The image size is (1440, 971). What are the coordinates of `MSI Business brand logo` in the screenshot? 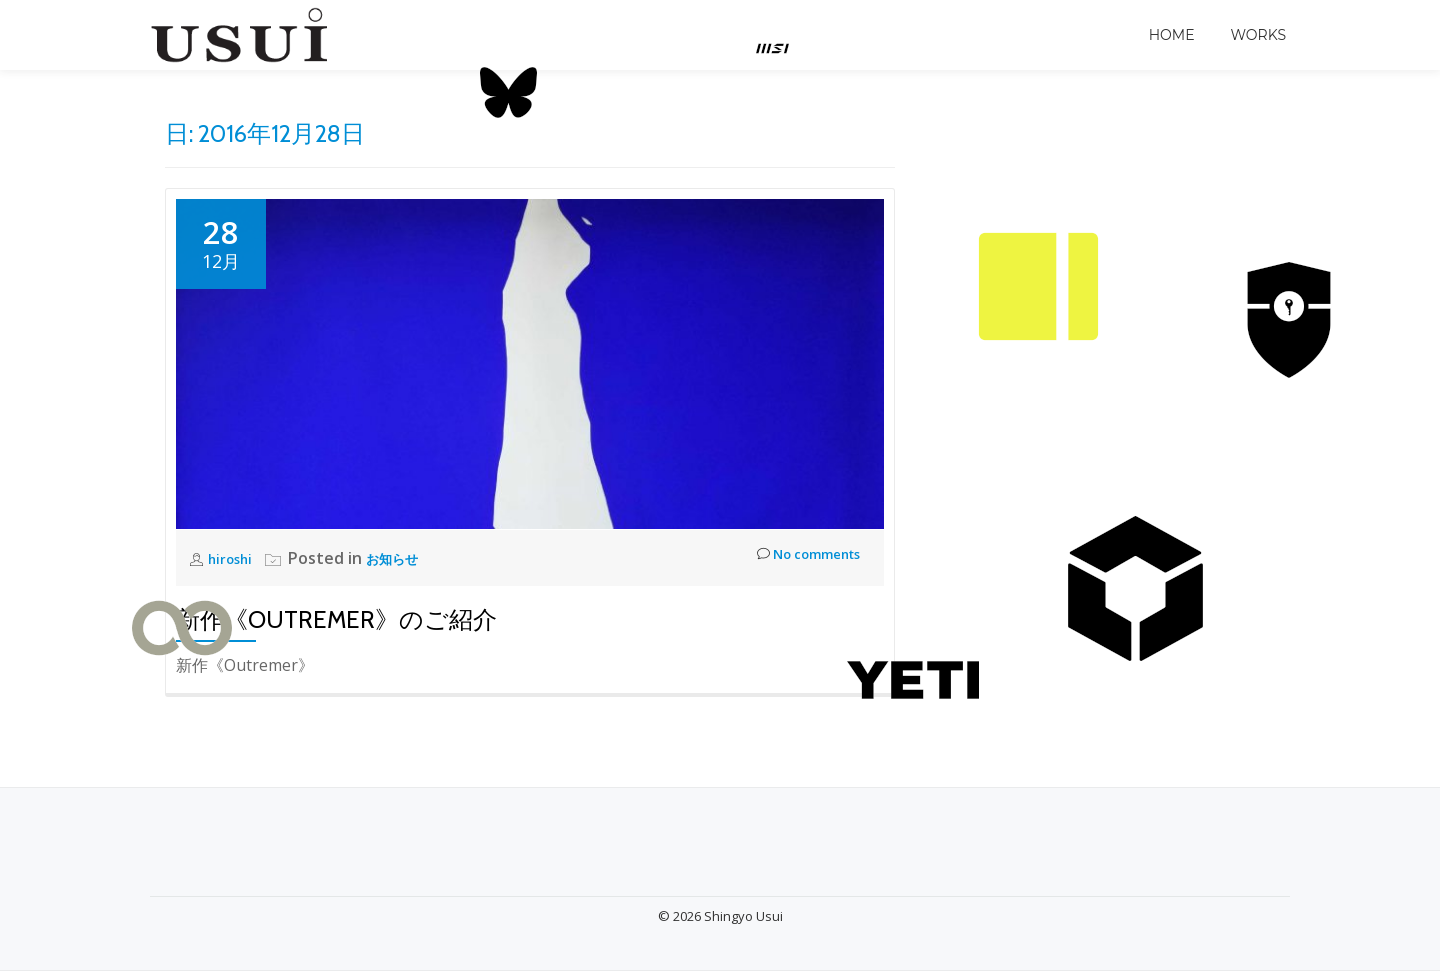 It's located at (772, 48).